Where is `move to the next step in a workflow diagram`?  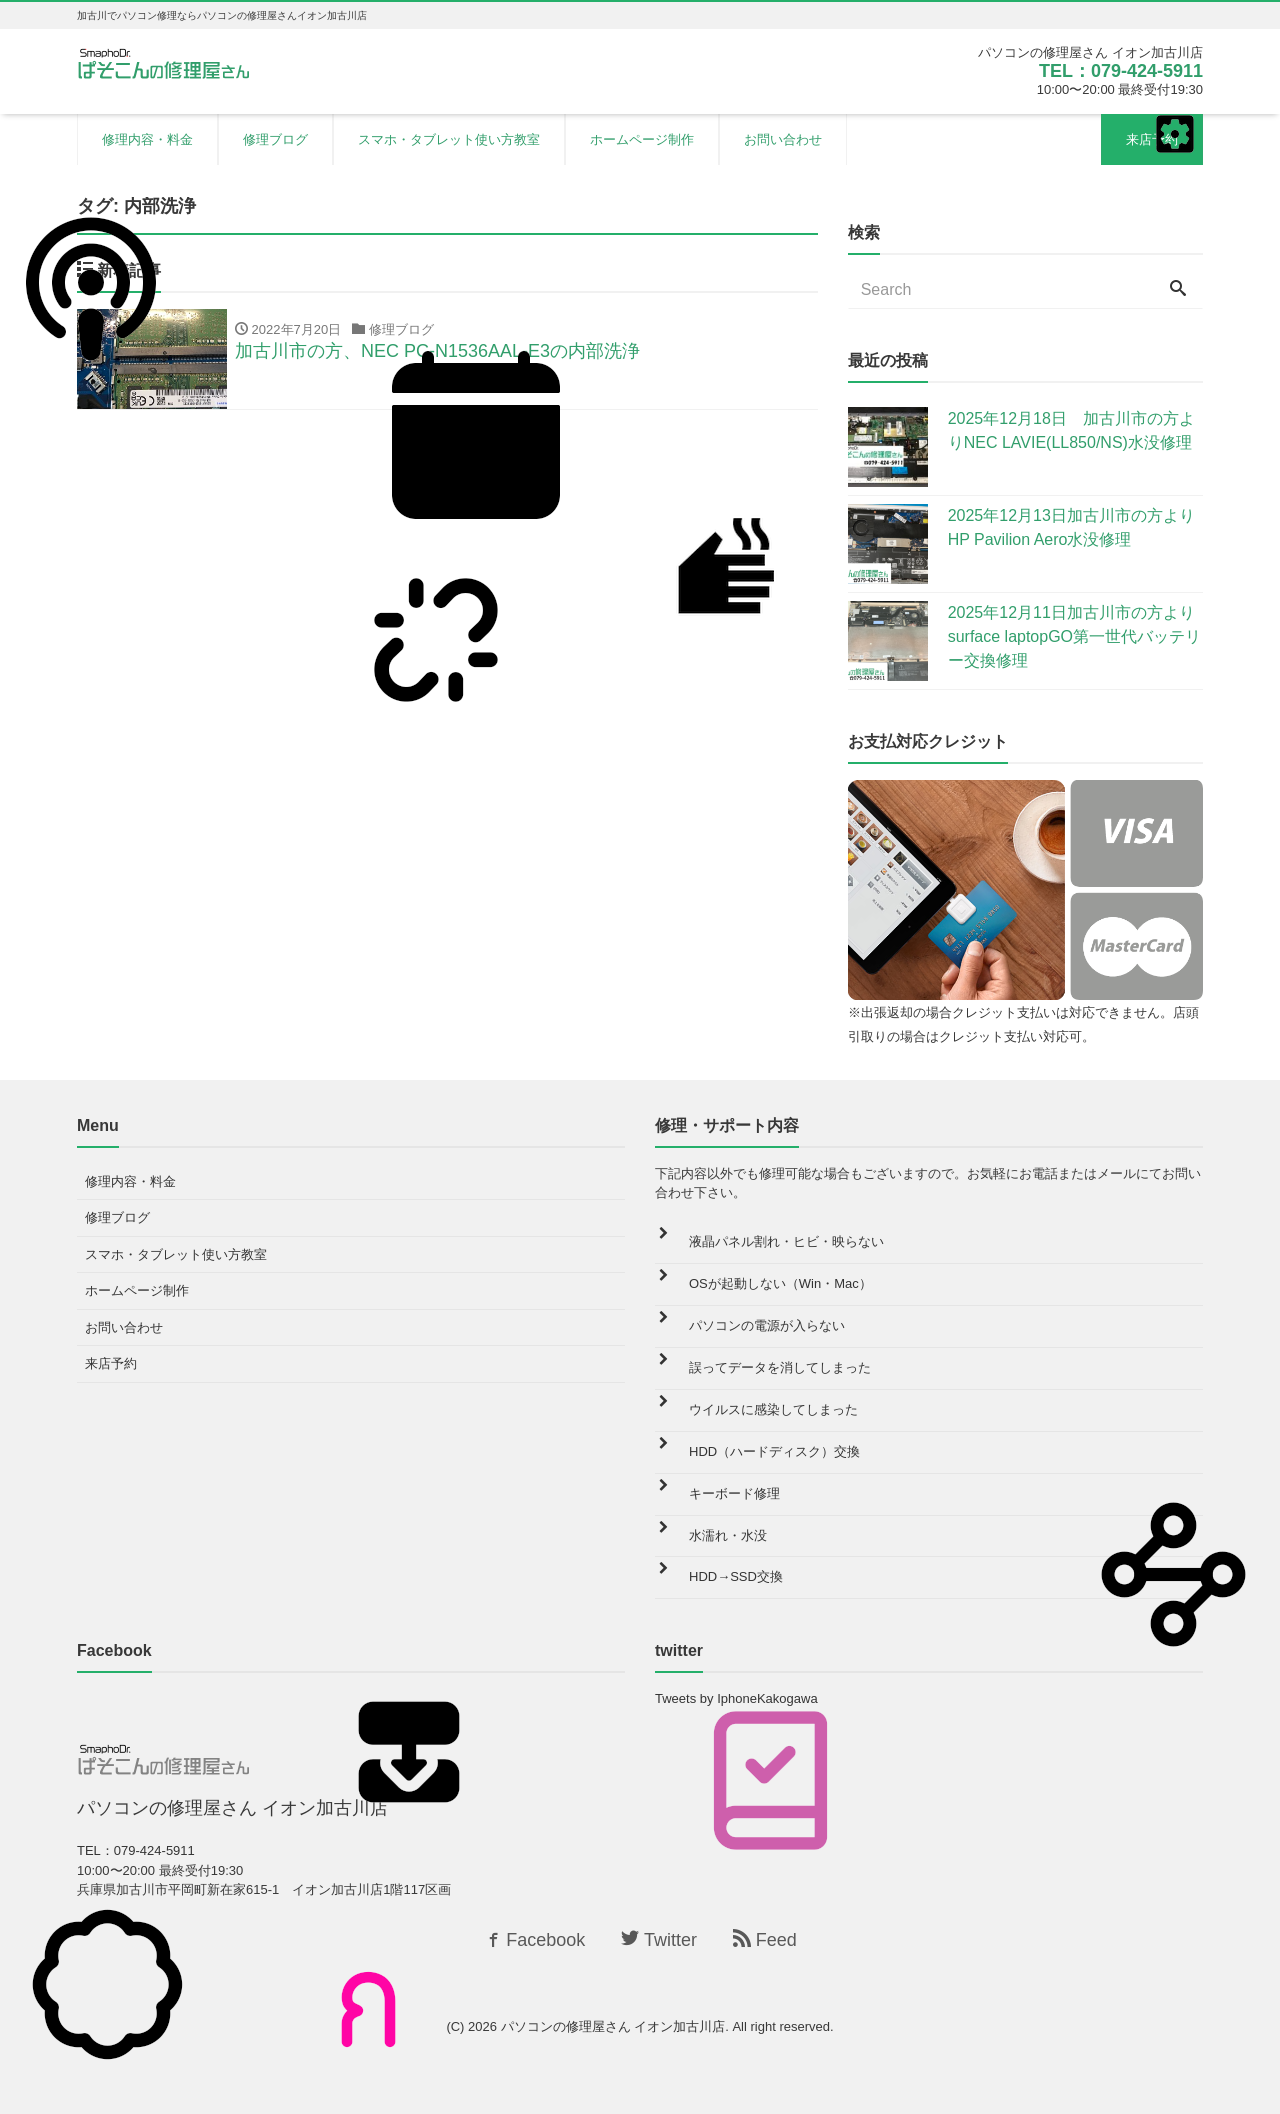 move to the next step in a workflow diagram is located at coordinates (409, 1752).